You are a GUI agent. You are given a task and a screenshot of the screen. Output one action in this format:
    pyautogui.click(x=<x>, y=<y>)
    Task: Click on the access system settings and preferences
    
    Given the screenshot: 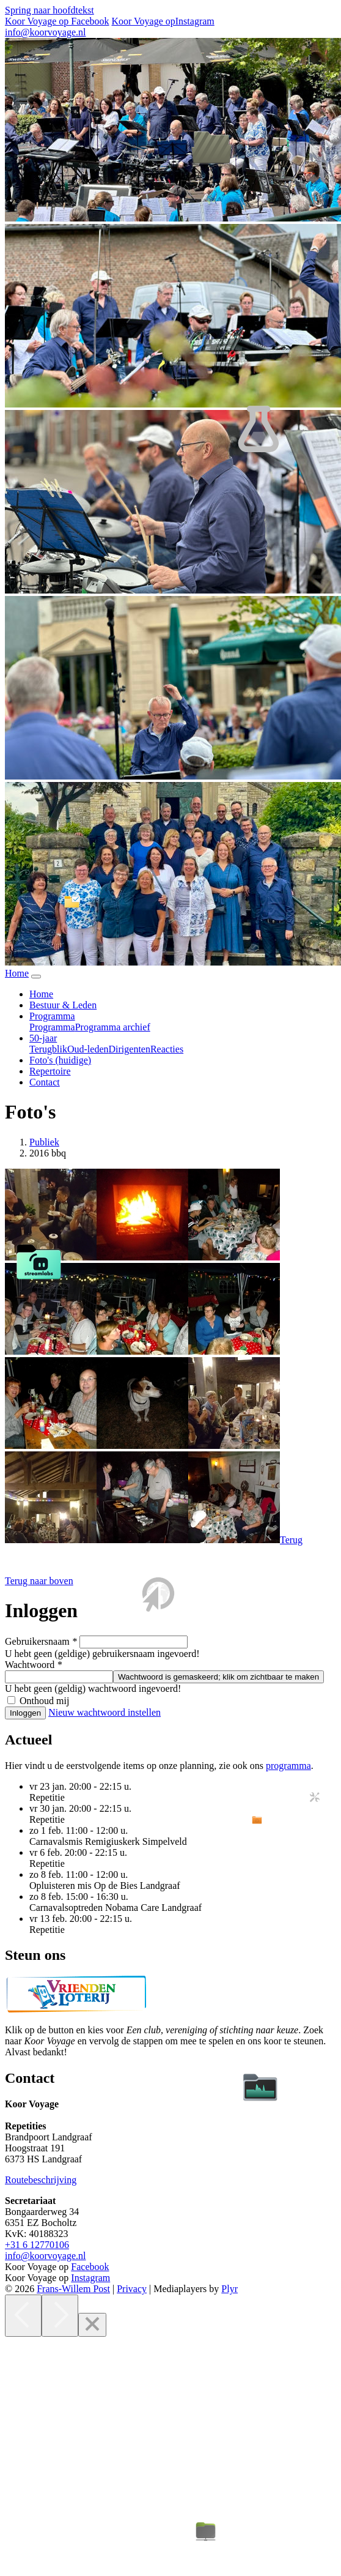 What is the action you would take?
    pyautogui.click(x=315, y=1797)
    